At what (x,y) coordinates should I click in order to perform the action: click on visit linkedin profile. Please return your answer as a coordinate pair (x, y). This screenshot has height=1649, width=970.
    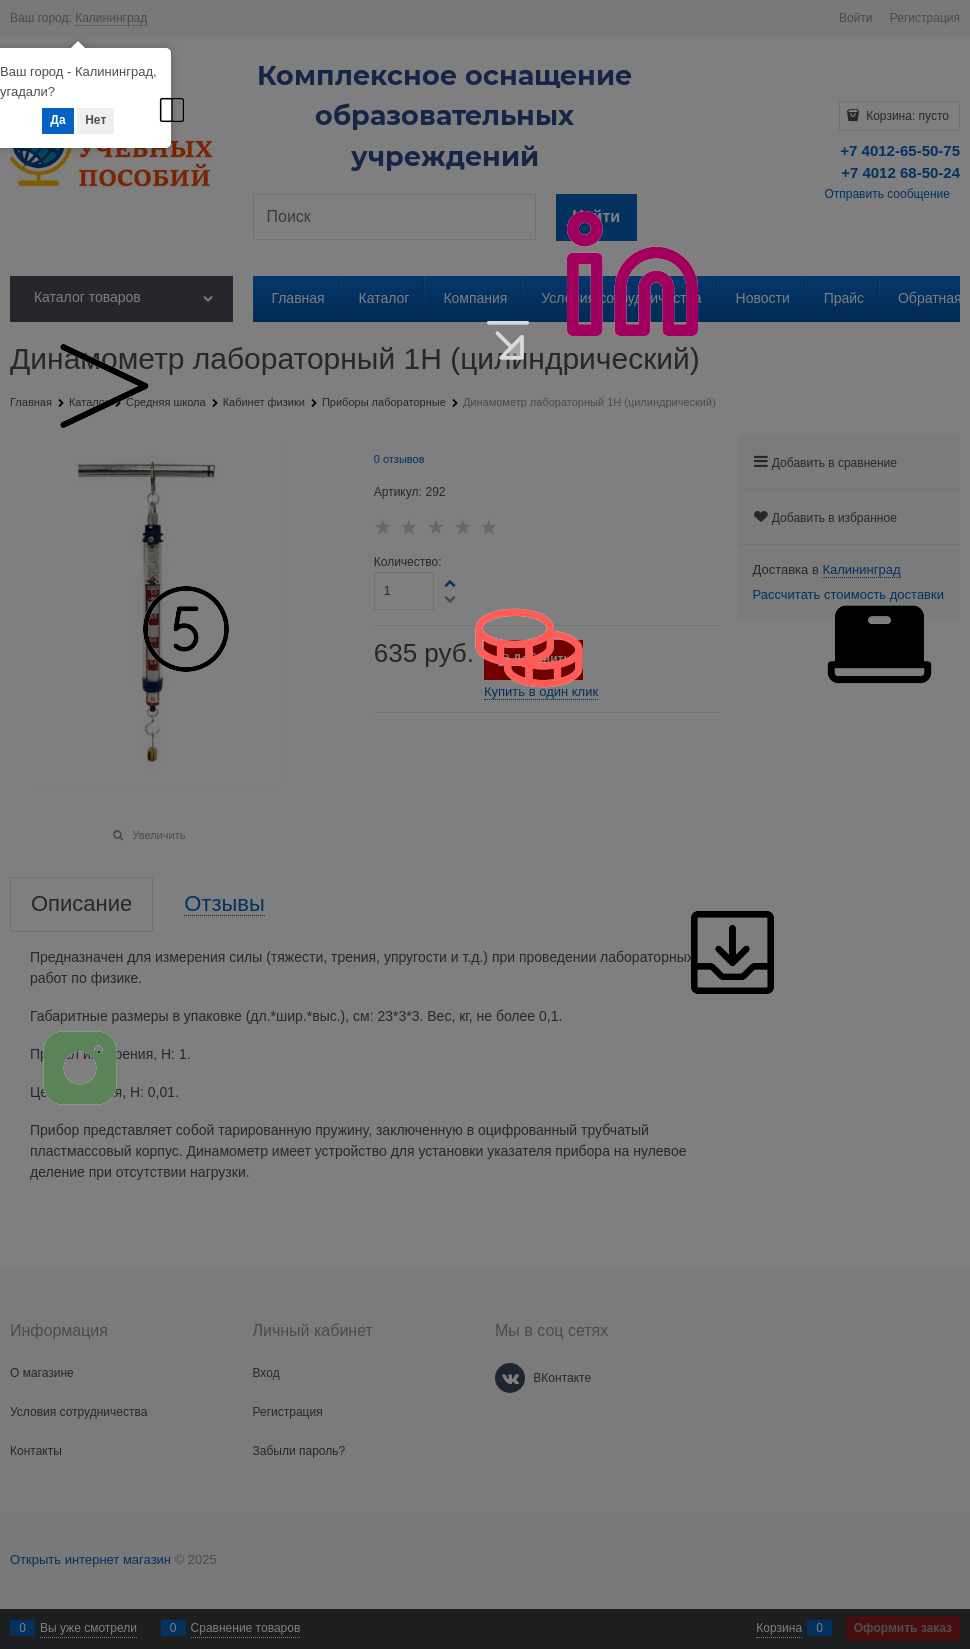
    Looking at the image, I should click on (632, 276).